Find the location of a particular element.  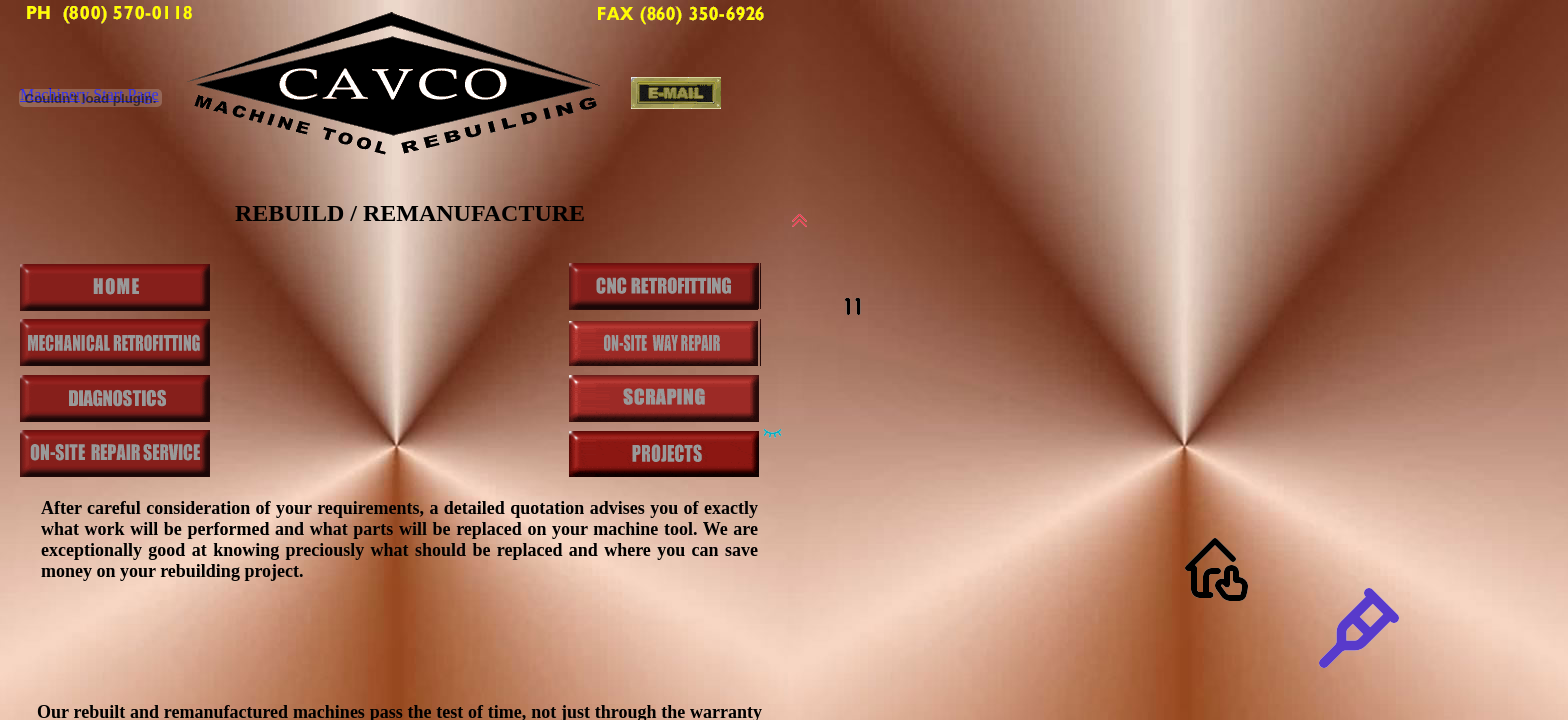

access home care or support services is located at coordinates (1215, 568).